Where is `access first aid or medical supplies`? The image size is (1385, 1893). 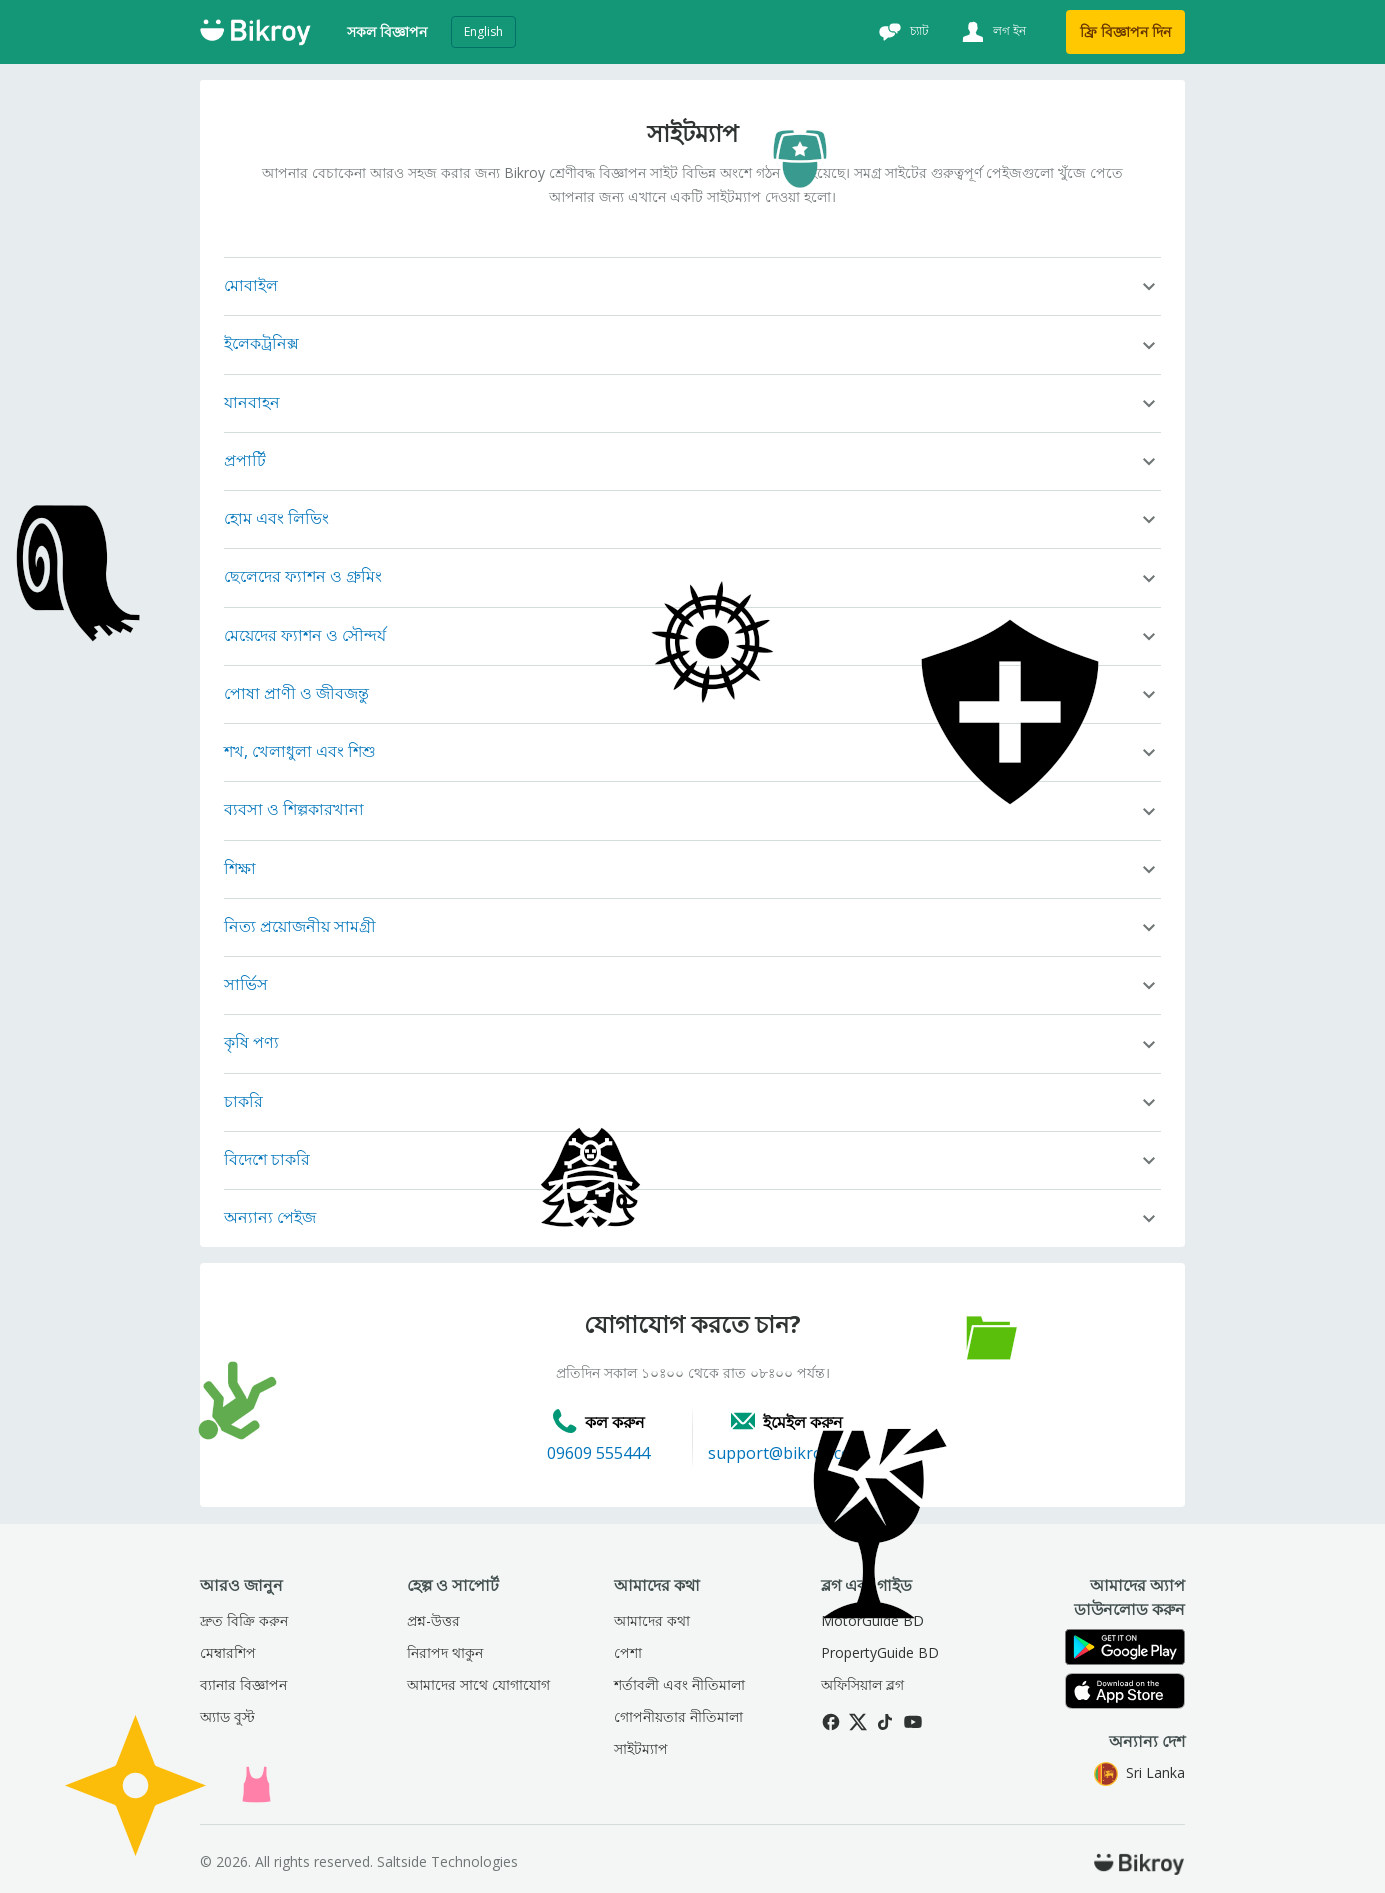
access first aid or medical supplies is located at coordinates (74, 573).